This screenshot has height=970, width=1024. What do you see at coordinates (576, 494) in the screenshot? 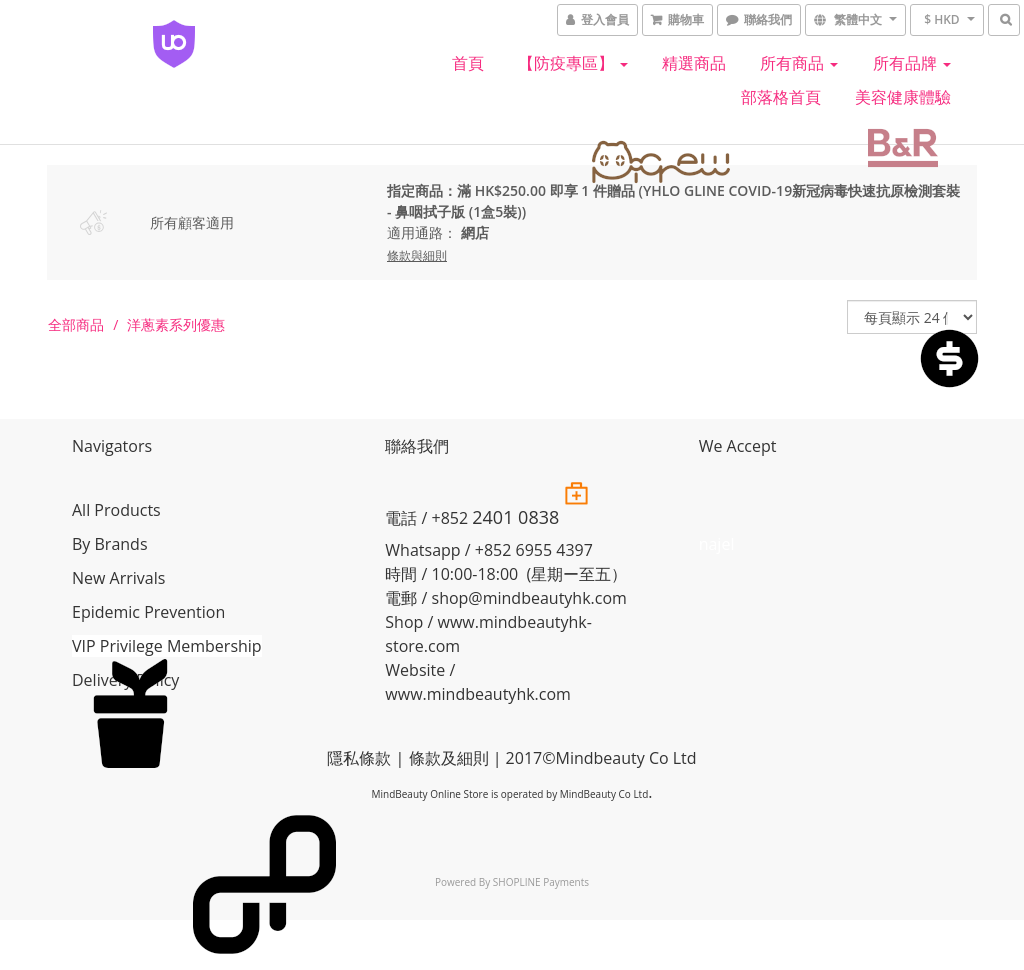
I see `access first aid or medical resources` at bounding box center [576, 494].